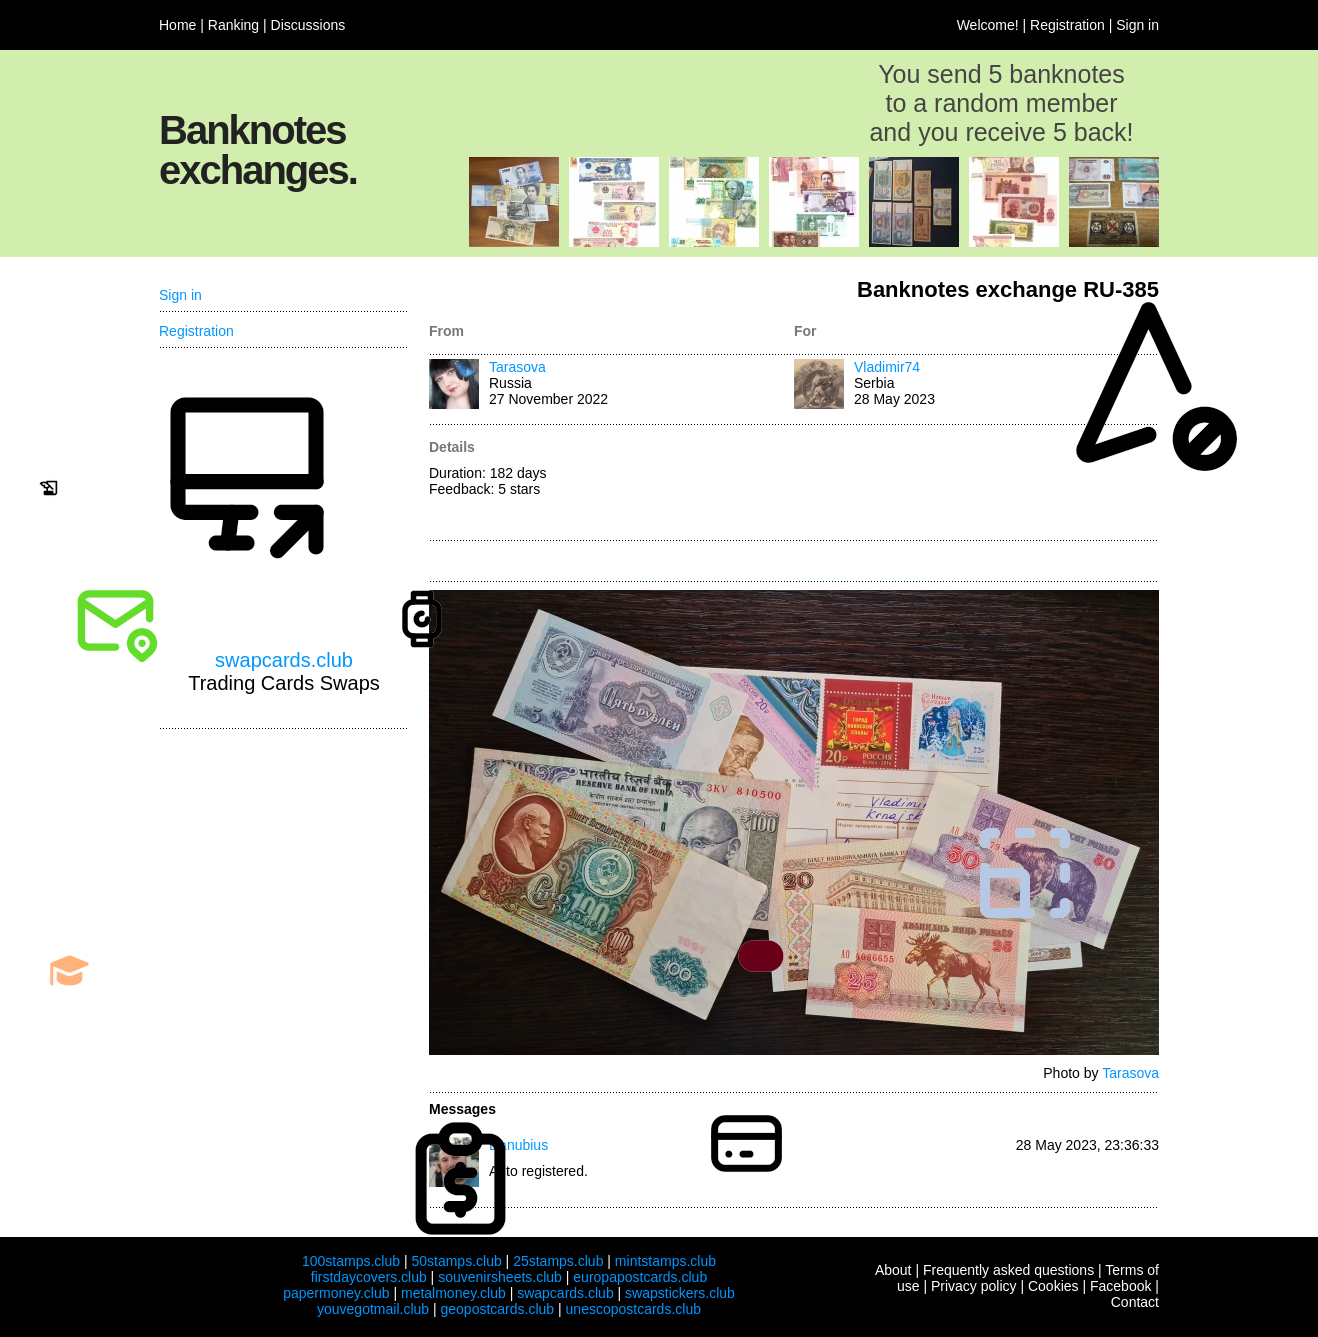 The height and width of the screenshot is (1337, 1318). Describe the element at coordinates (115, 620) in the screenshot. I see `view location-tagged emails` at that location.